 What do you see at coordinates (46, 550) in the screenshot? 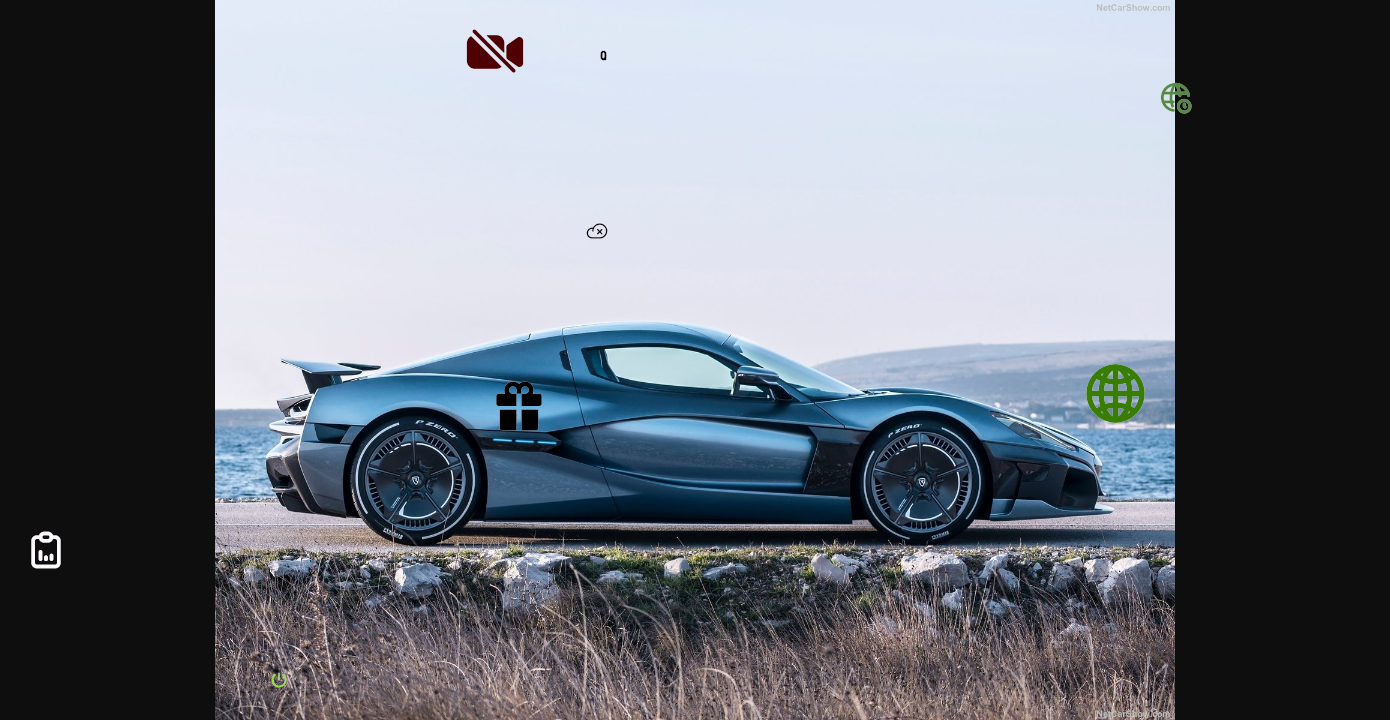
I see `view clipboard with data or statistics` at bounding box center [46, 550].